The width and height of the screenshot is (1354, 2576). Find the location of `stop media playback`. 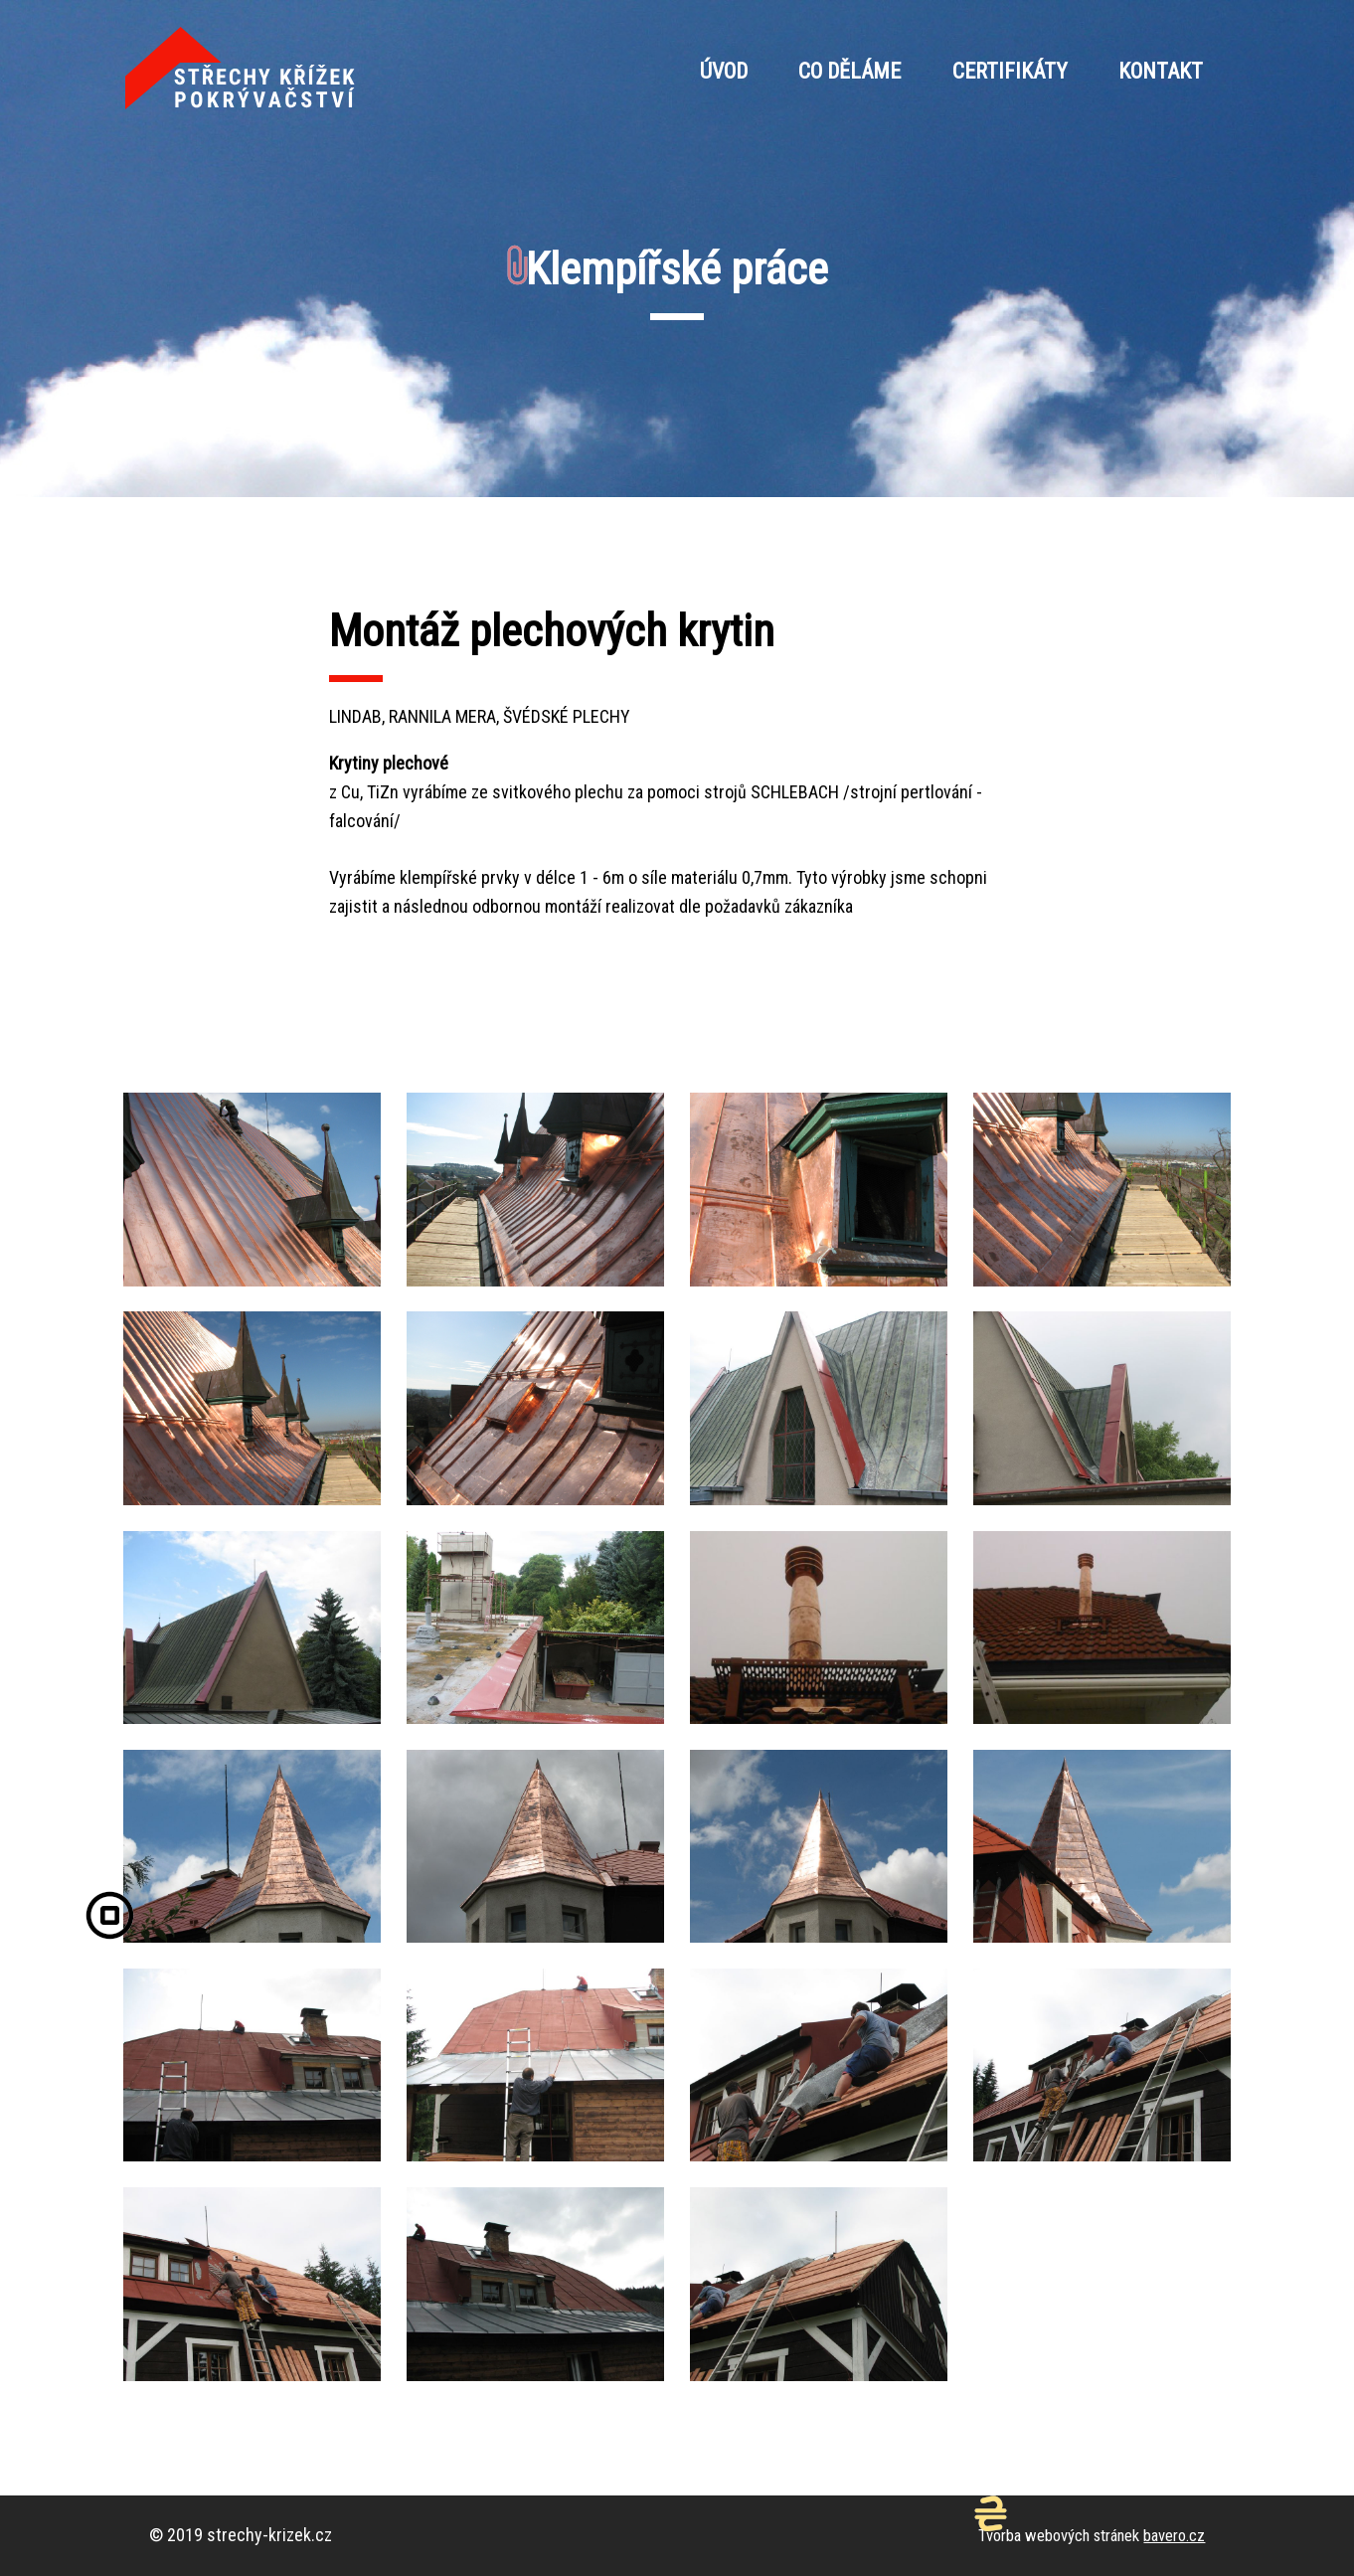

stop media playback is located at coordinates (109, 1915).